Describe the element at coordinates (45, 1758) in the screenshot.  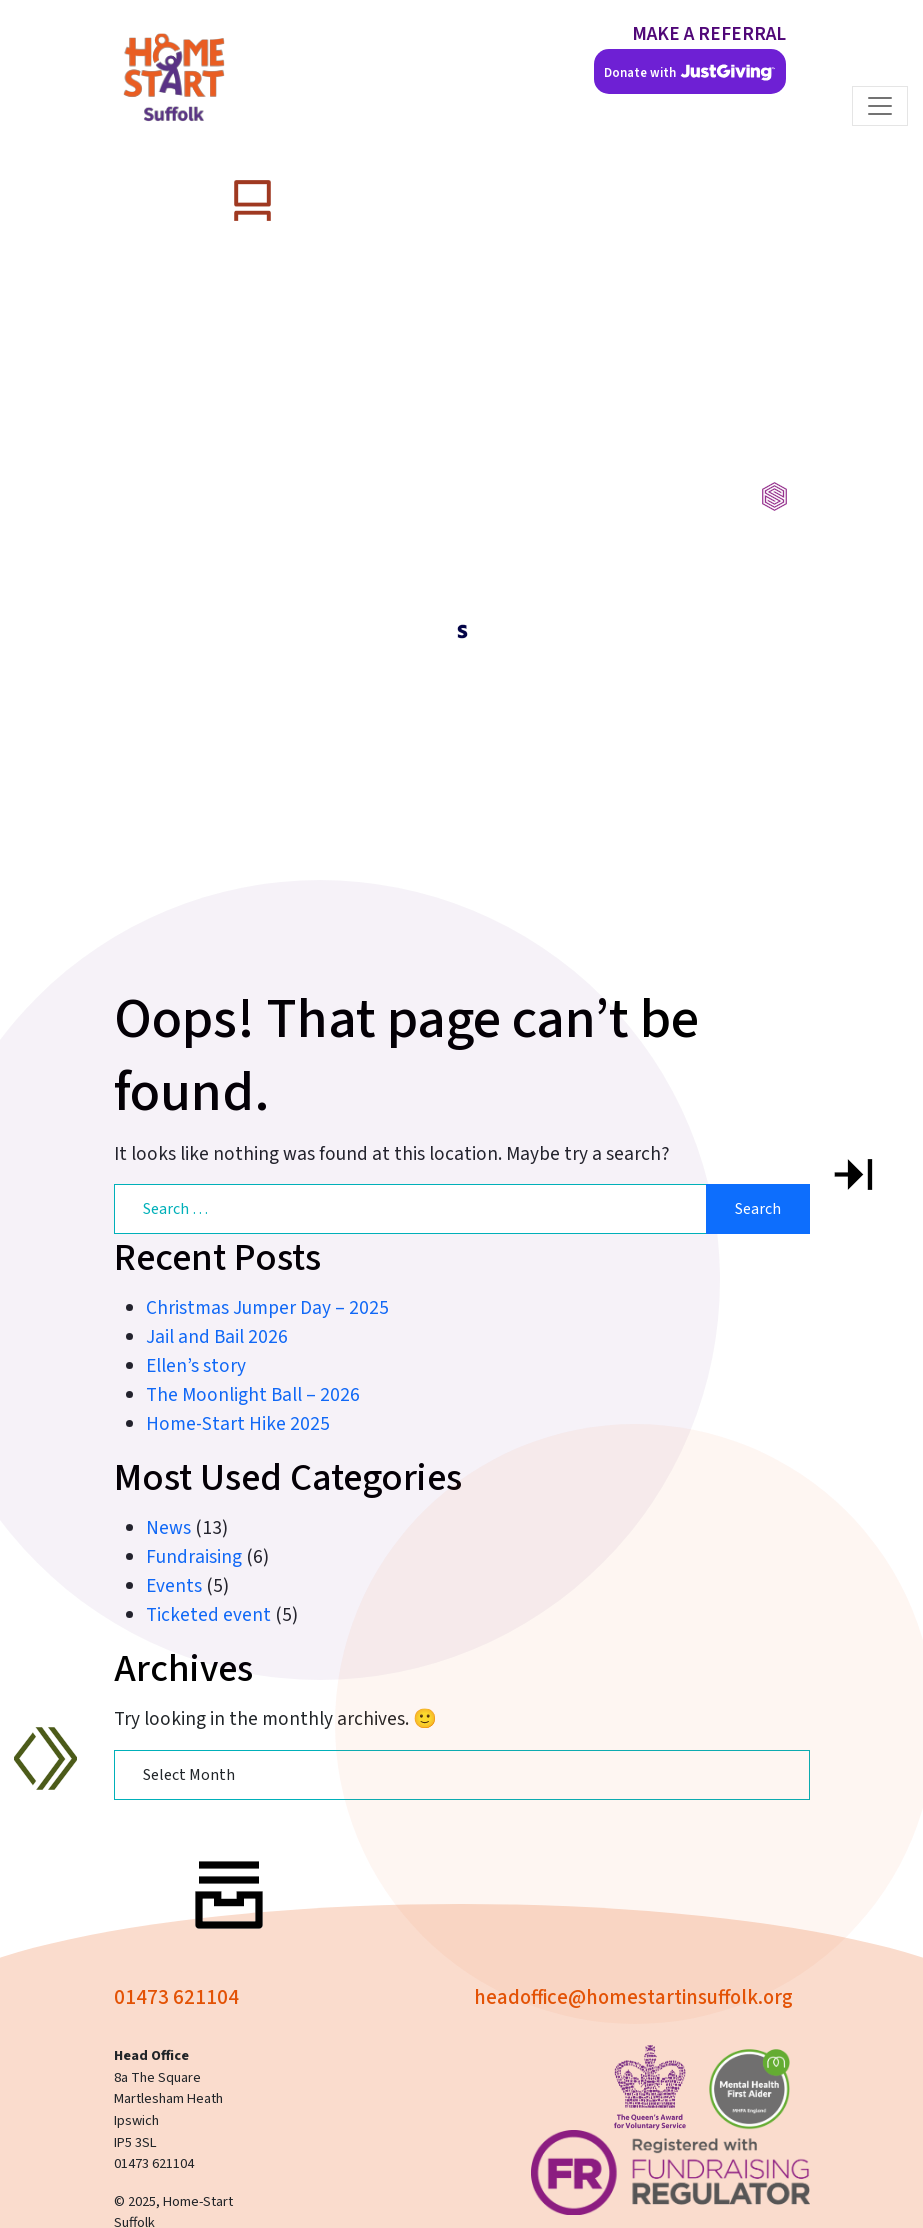
I see `Cloudflare Workers logo` at that location.